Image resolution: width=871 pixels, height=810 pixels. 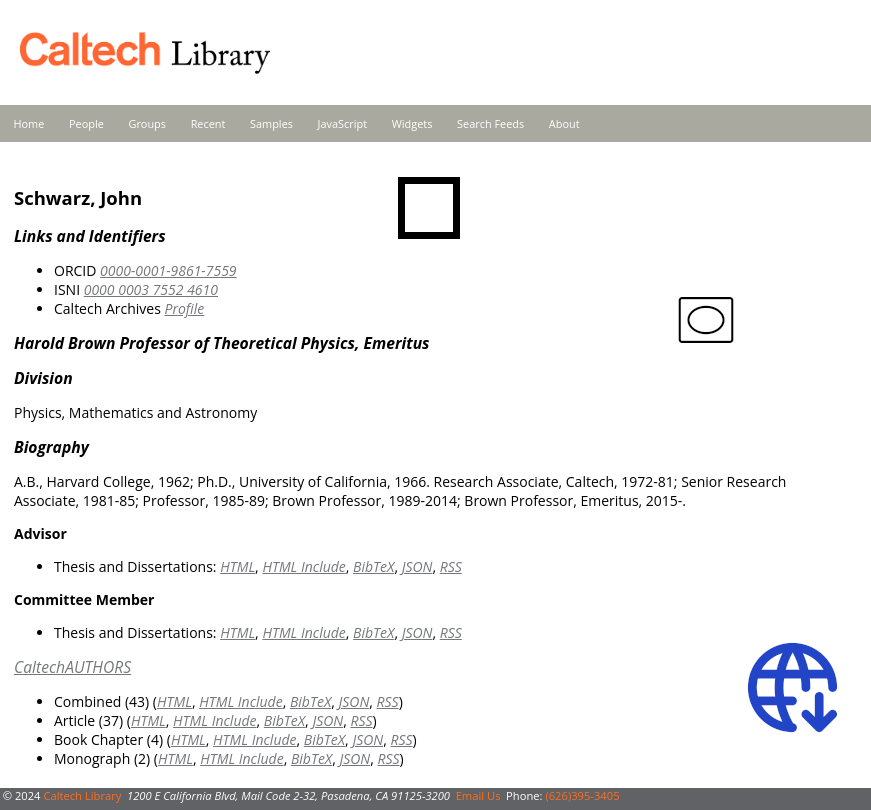 What do you see at coordinates (429, 208) in the screenshot?
I see `unselected checkbox in a form or list` at bounding box center [429, 208].